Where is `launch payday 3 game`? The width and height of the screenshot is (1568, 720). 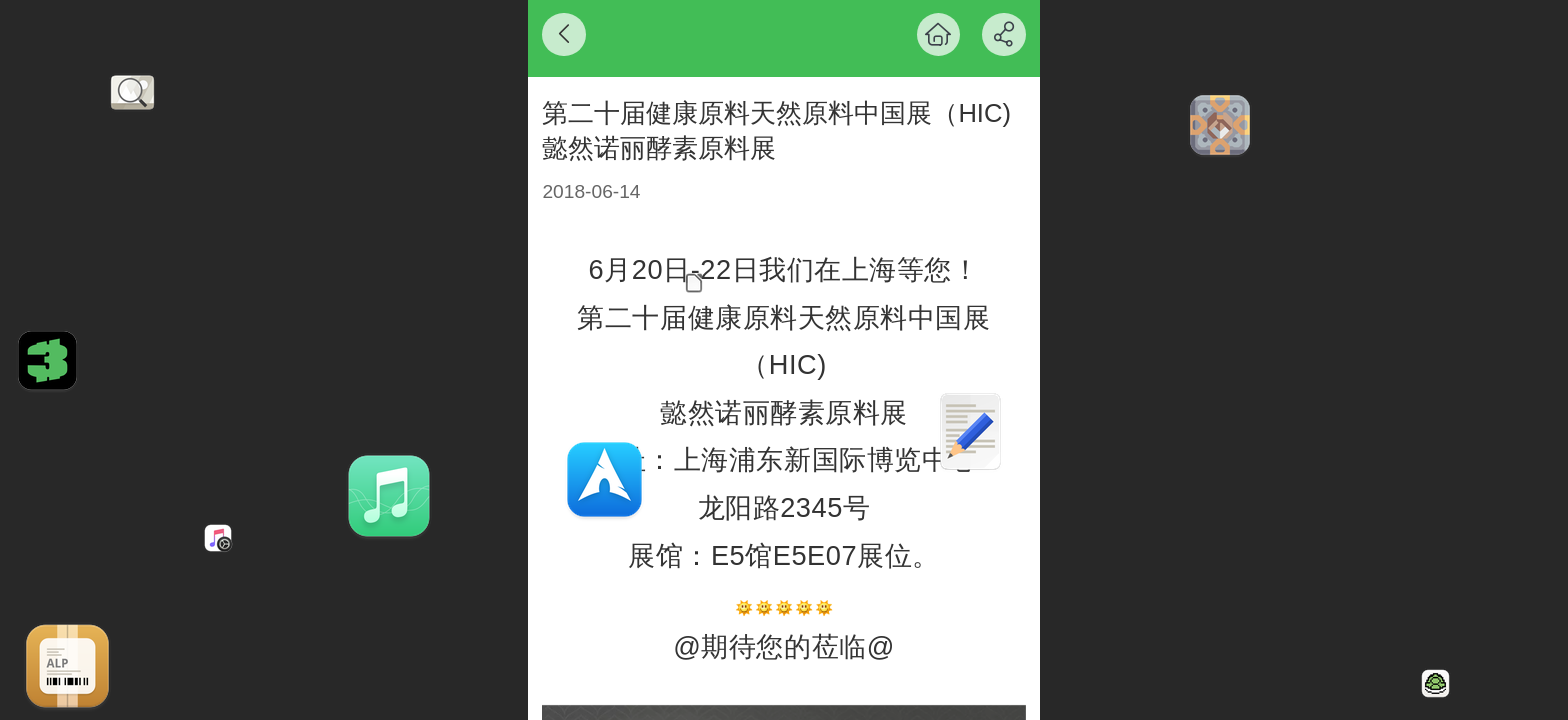 launch payday 3 game is located at coordinates (47, 360).